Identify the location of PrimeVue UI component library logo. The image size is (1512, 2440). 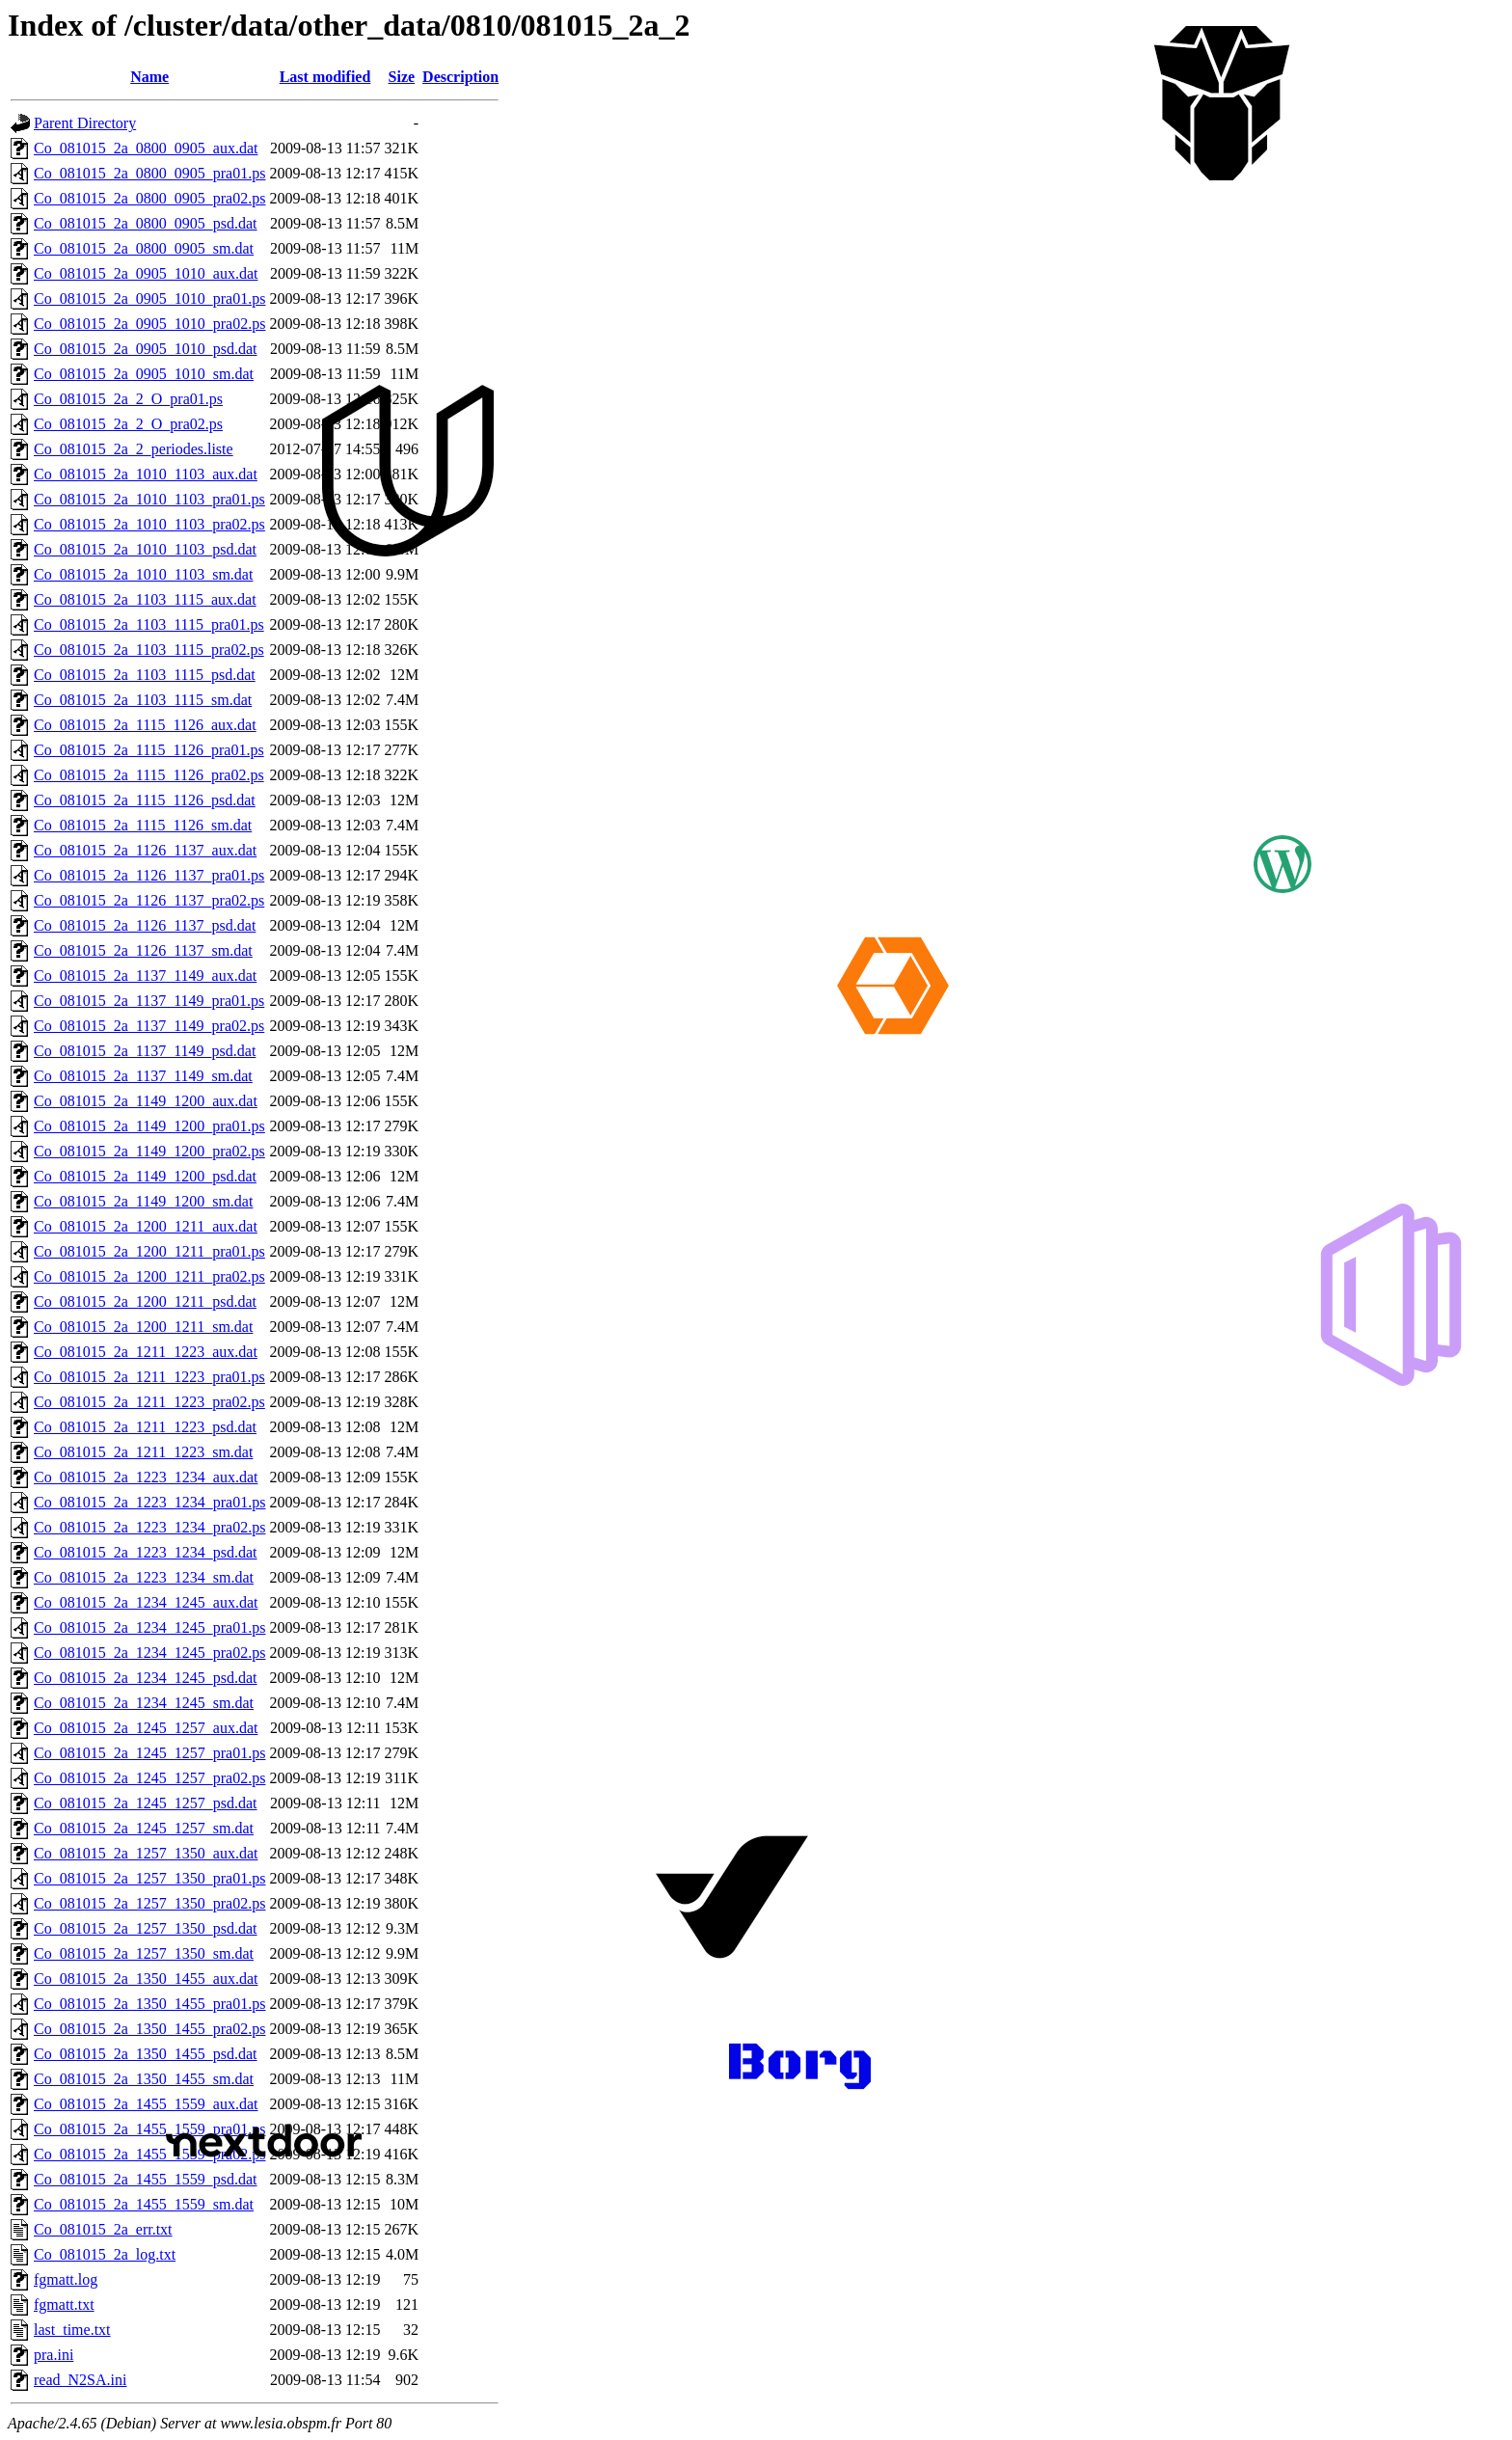
(1222, 103).